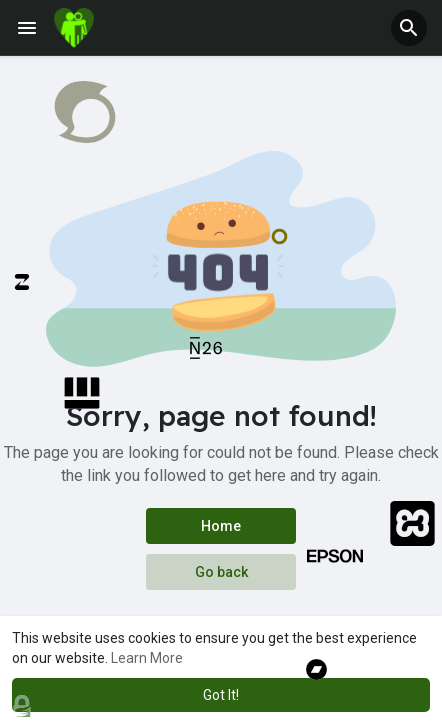  I want to click on visit steemit blockchain social media platform, so click(85, 112).